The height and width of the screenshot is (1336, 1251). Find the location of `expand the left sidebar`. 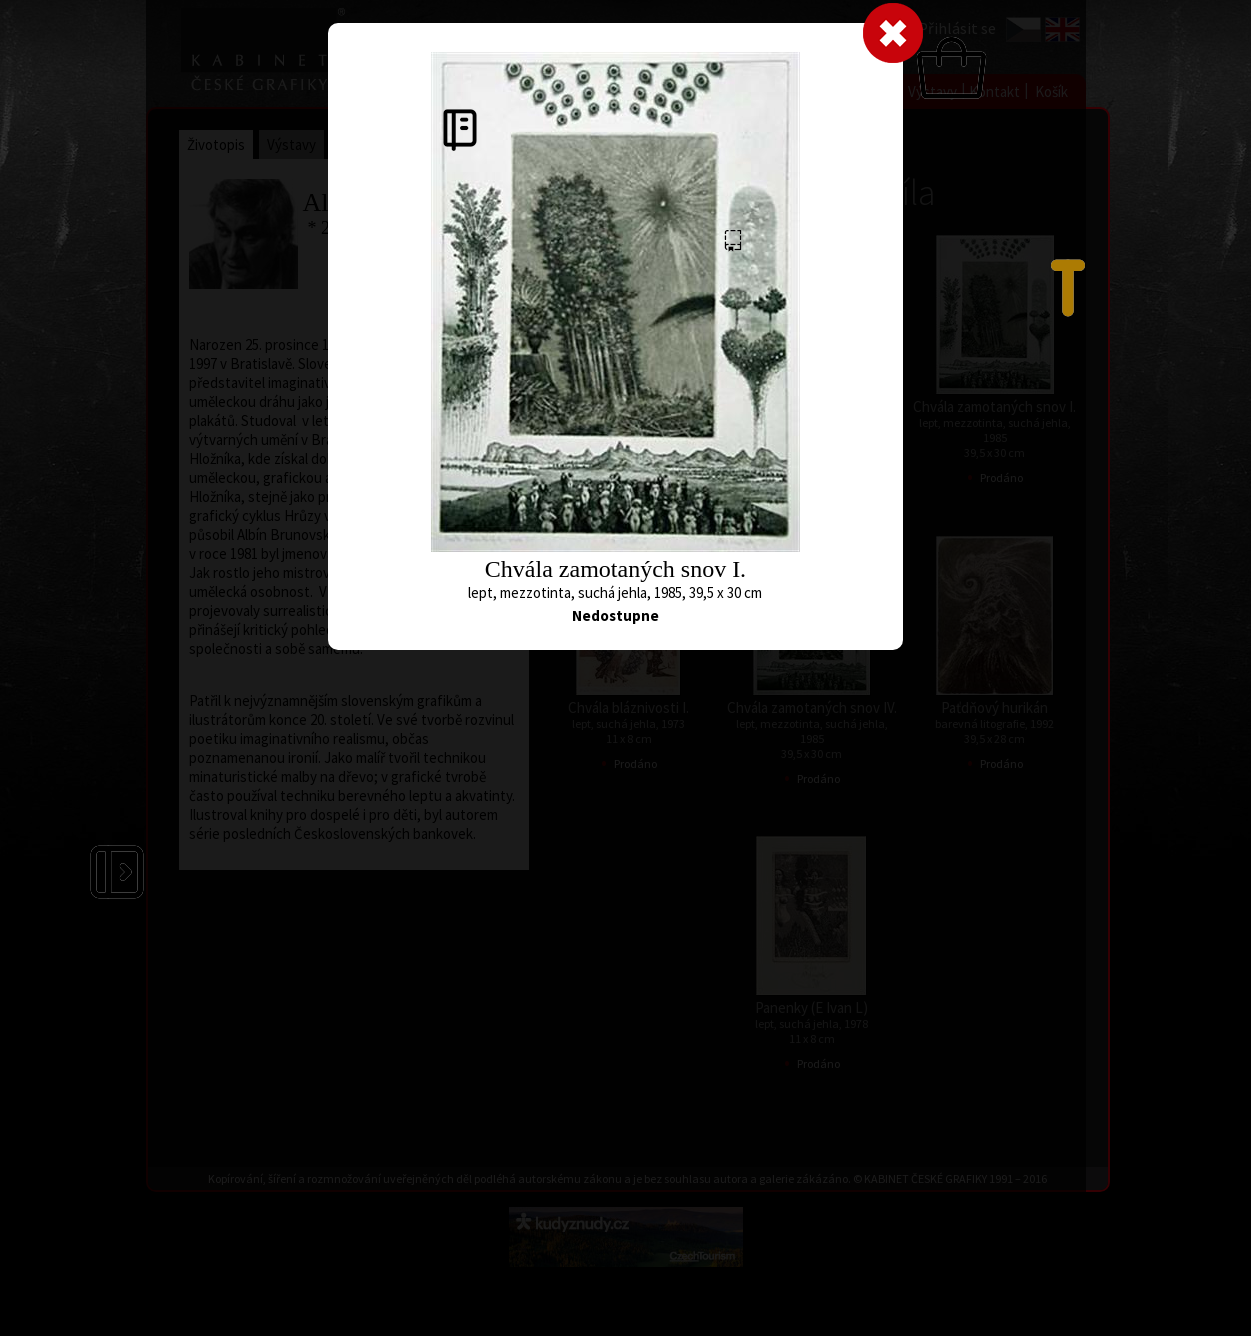

expand the left sidebar is located at coordinates (117, 872).